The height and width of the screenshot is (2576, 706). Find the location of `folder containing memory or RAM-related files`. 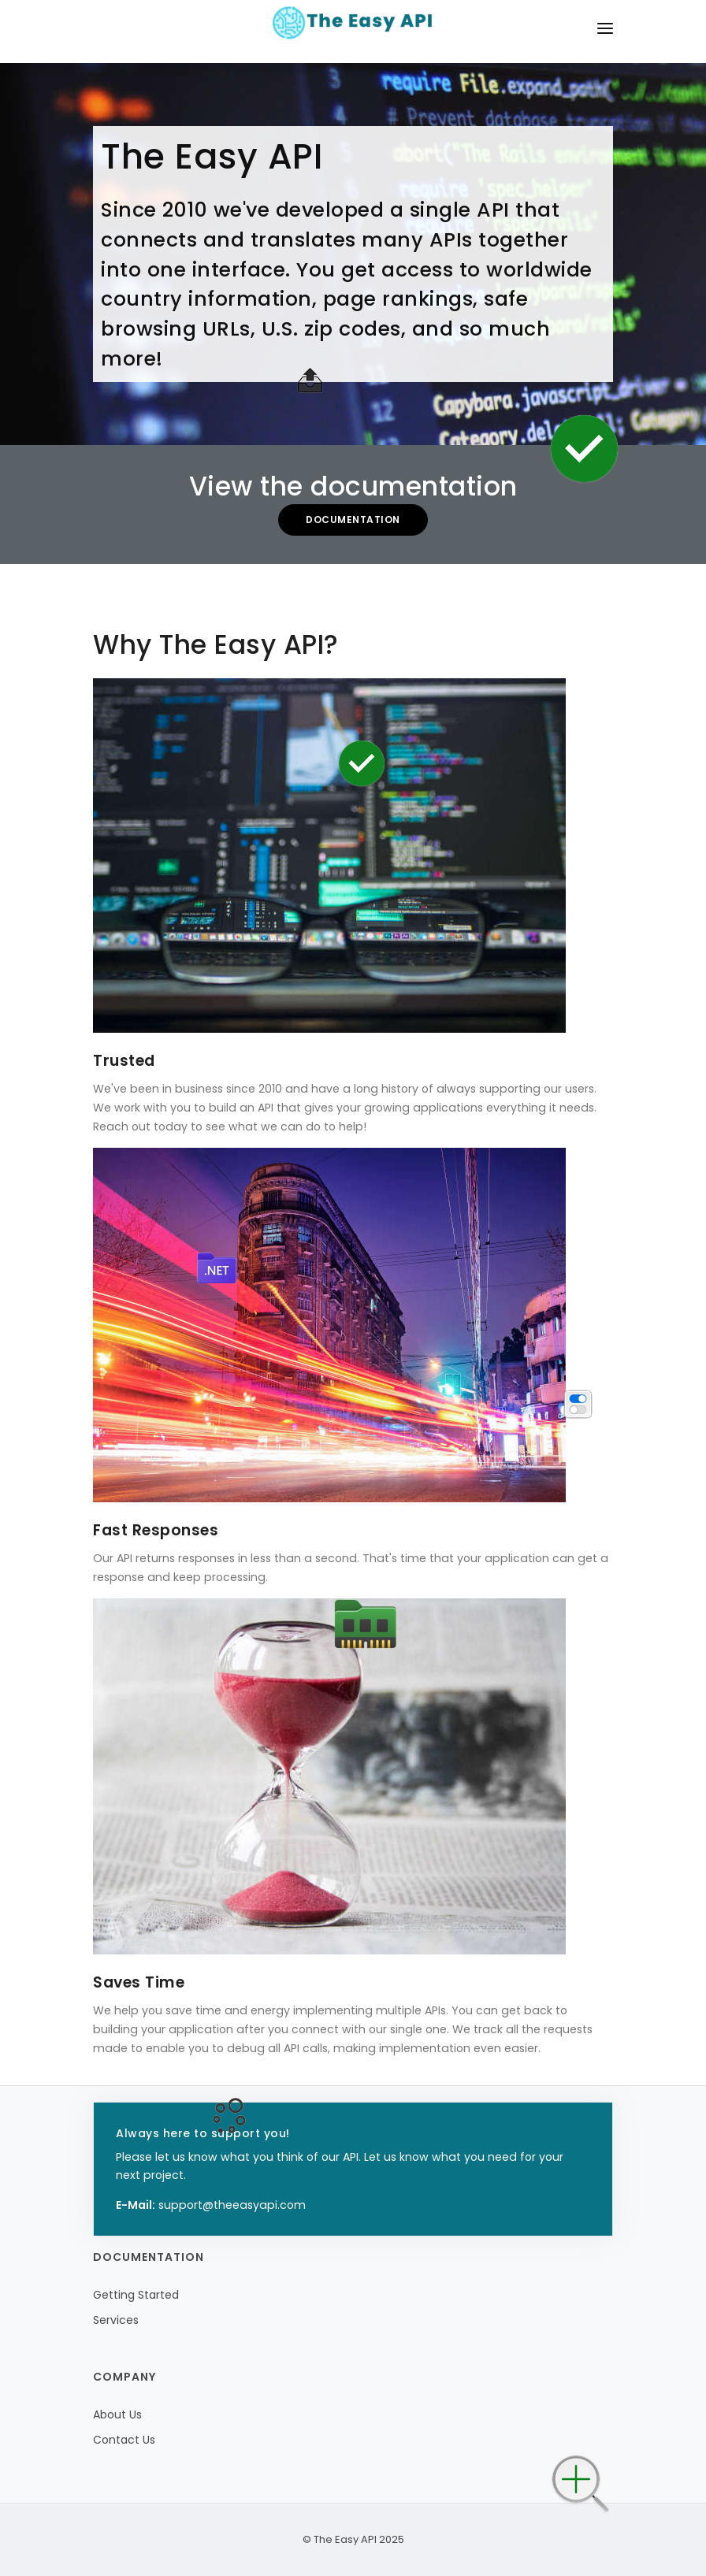

folder containing memory or RAM-related files is located at coordinates (365, 1625).